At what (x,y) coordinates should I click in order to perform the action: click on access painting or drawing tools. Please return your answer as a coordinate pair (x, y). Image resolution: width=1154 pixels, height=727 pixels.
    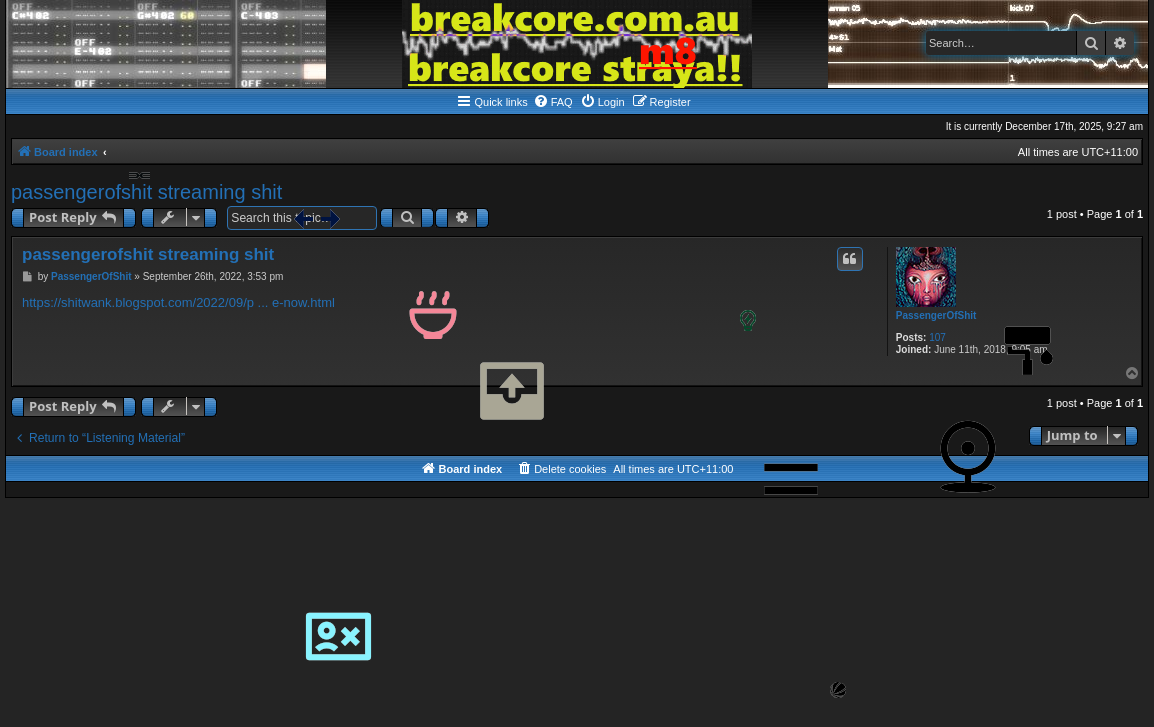
    Looking at the image, I should click on (1027, 349).